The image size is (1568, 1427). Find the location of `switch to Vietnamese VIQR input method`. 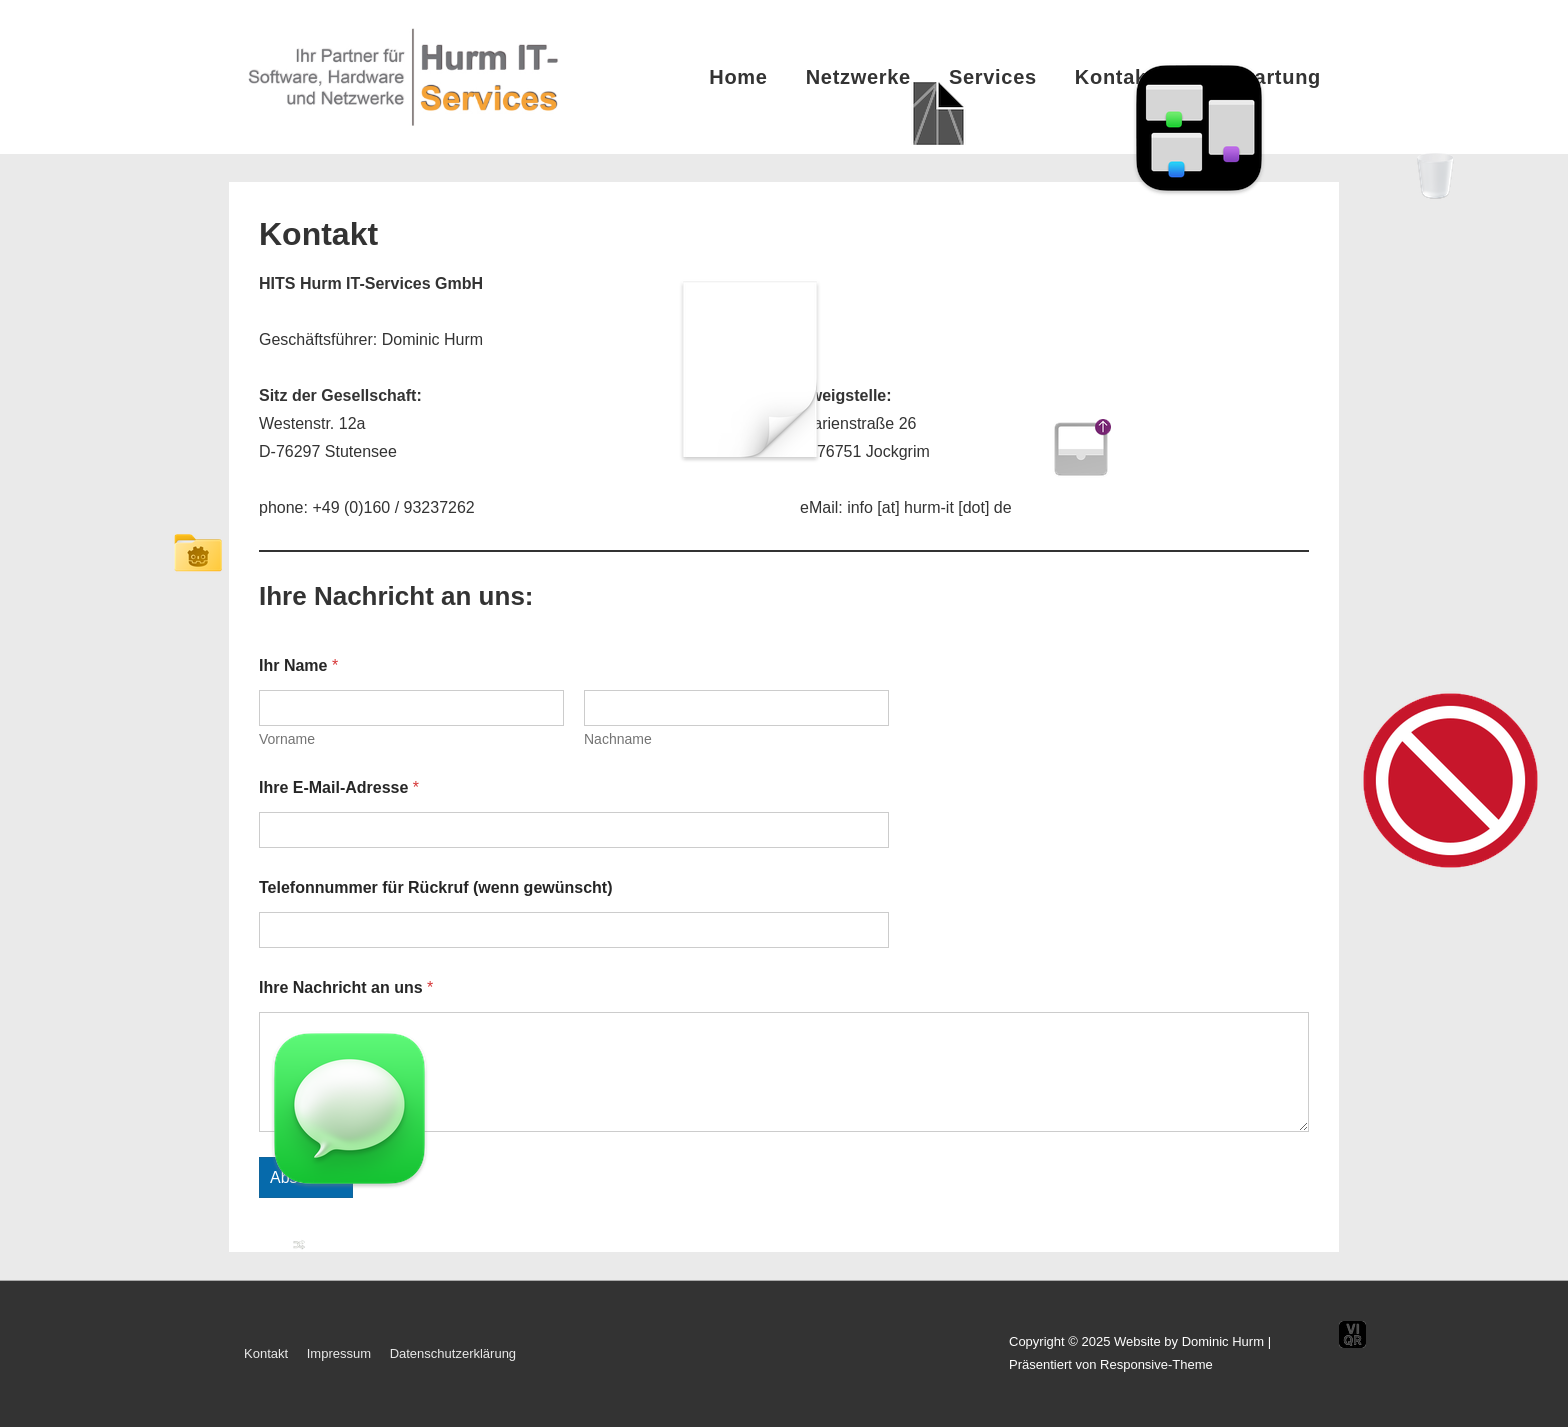

switch to Vietnamese VIQR input method is located at coordinates (1352, 1334).